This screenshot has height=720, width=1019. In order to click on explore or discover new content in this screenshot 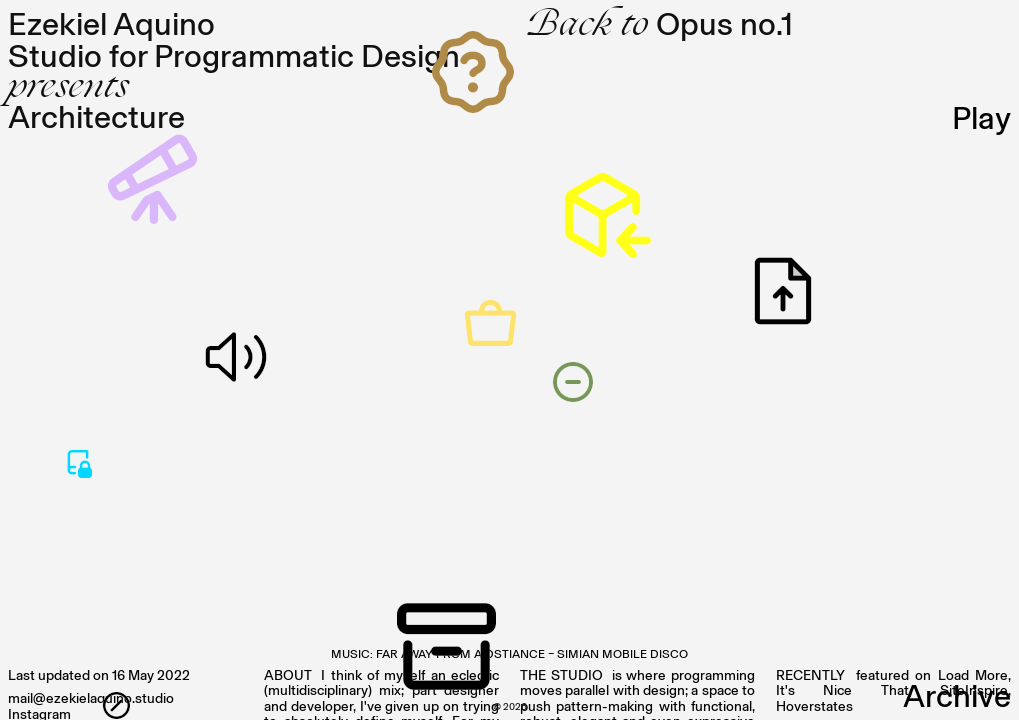, I will do `click(152, 178)`.